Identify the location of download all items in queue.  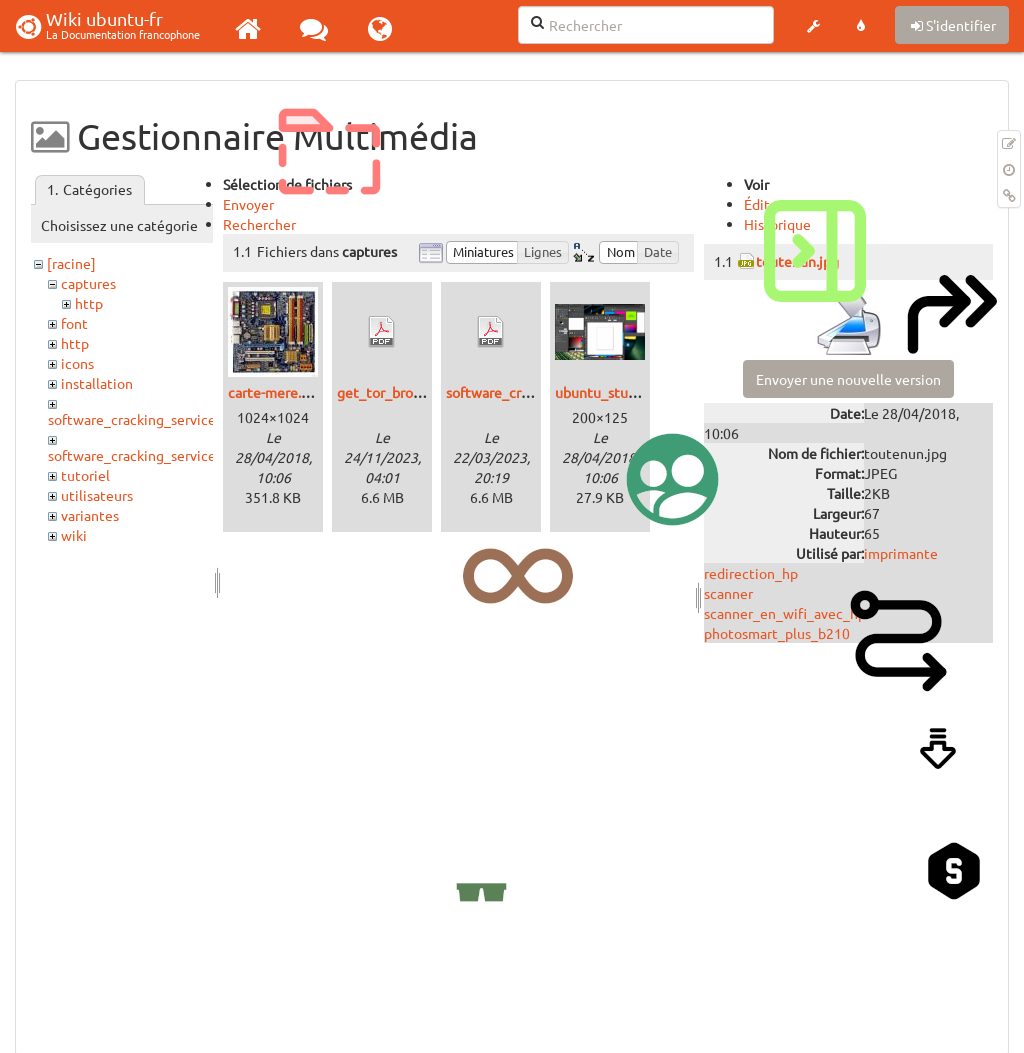
(938, 749).